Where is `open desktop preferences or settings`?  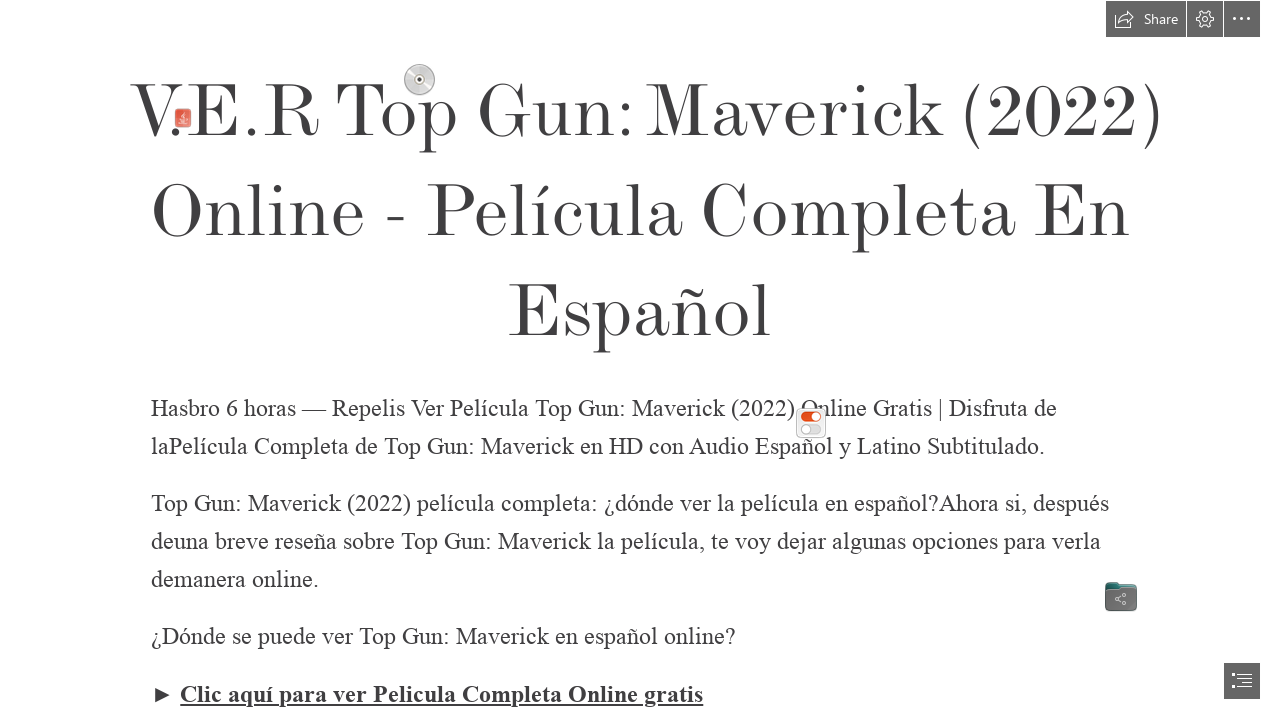
open desktop preferences or settings is located at coordinates (811, 423).